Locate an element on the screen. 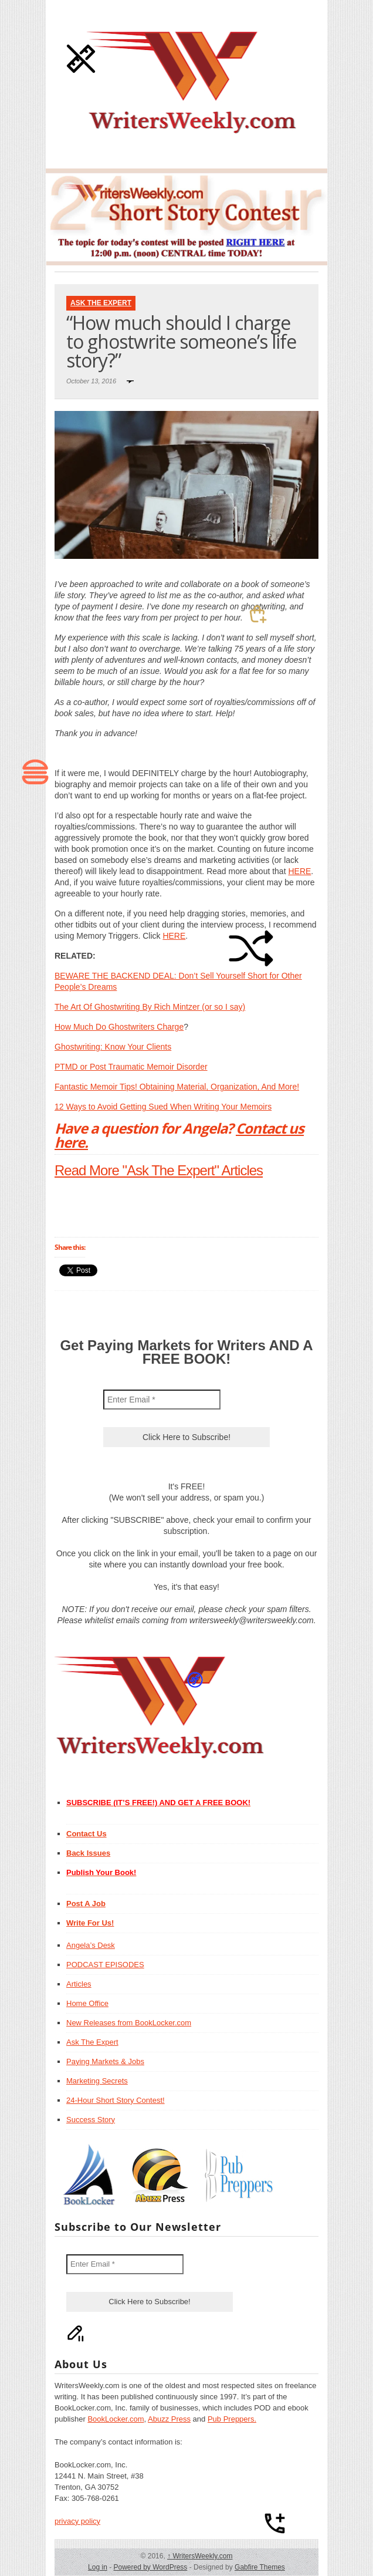  add a new contact to your phone is located at coordinates (274, 2523).